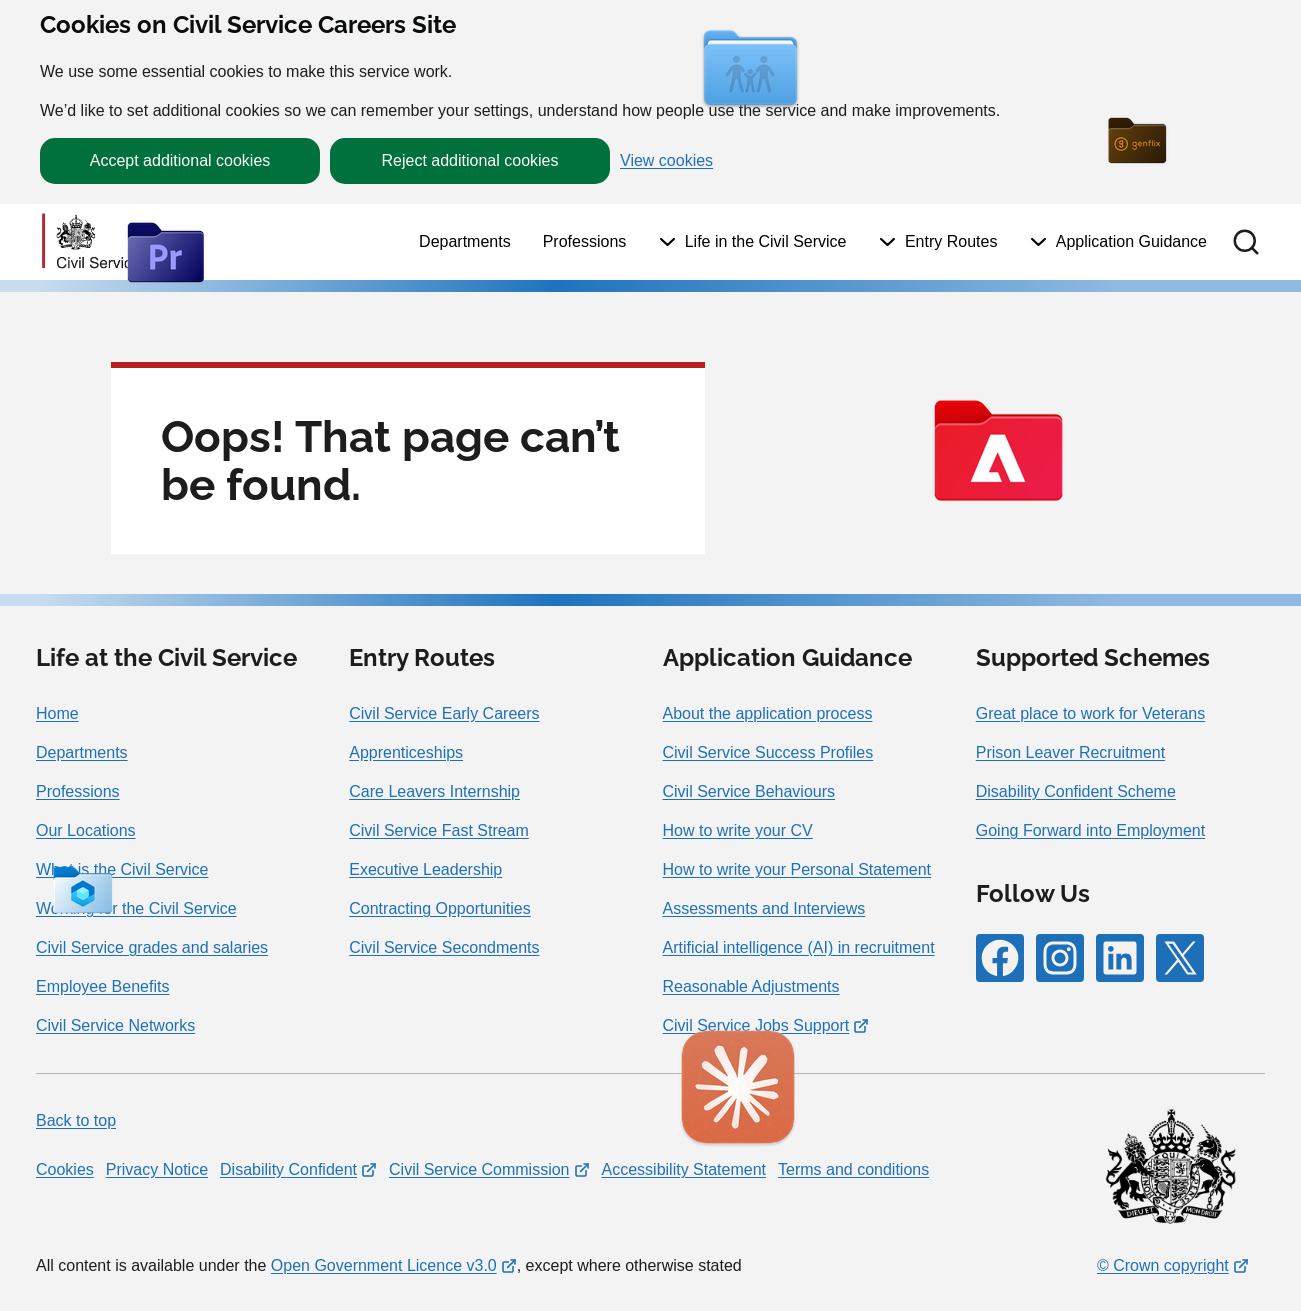 This screenshot has height=1311, width=1301. I want to click on open genflix media folder, so click(1137, 142).